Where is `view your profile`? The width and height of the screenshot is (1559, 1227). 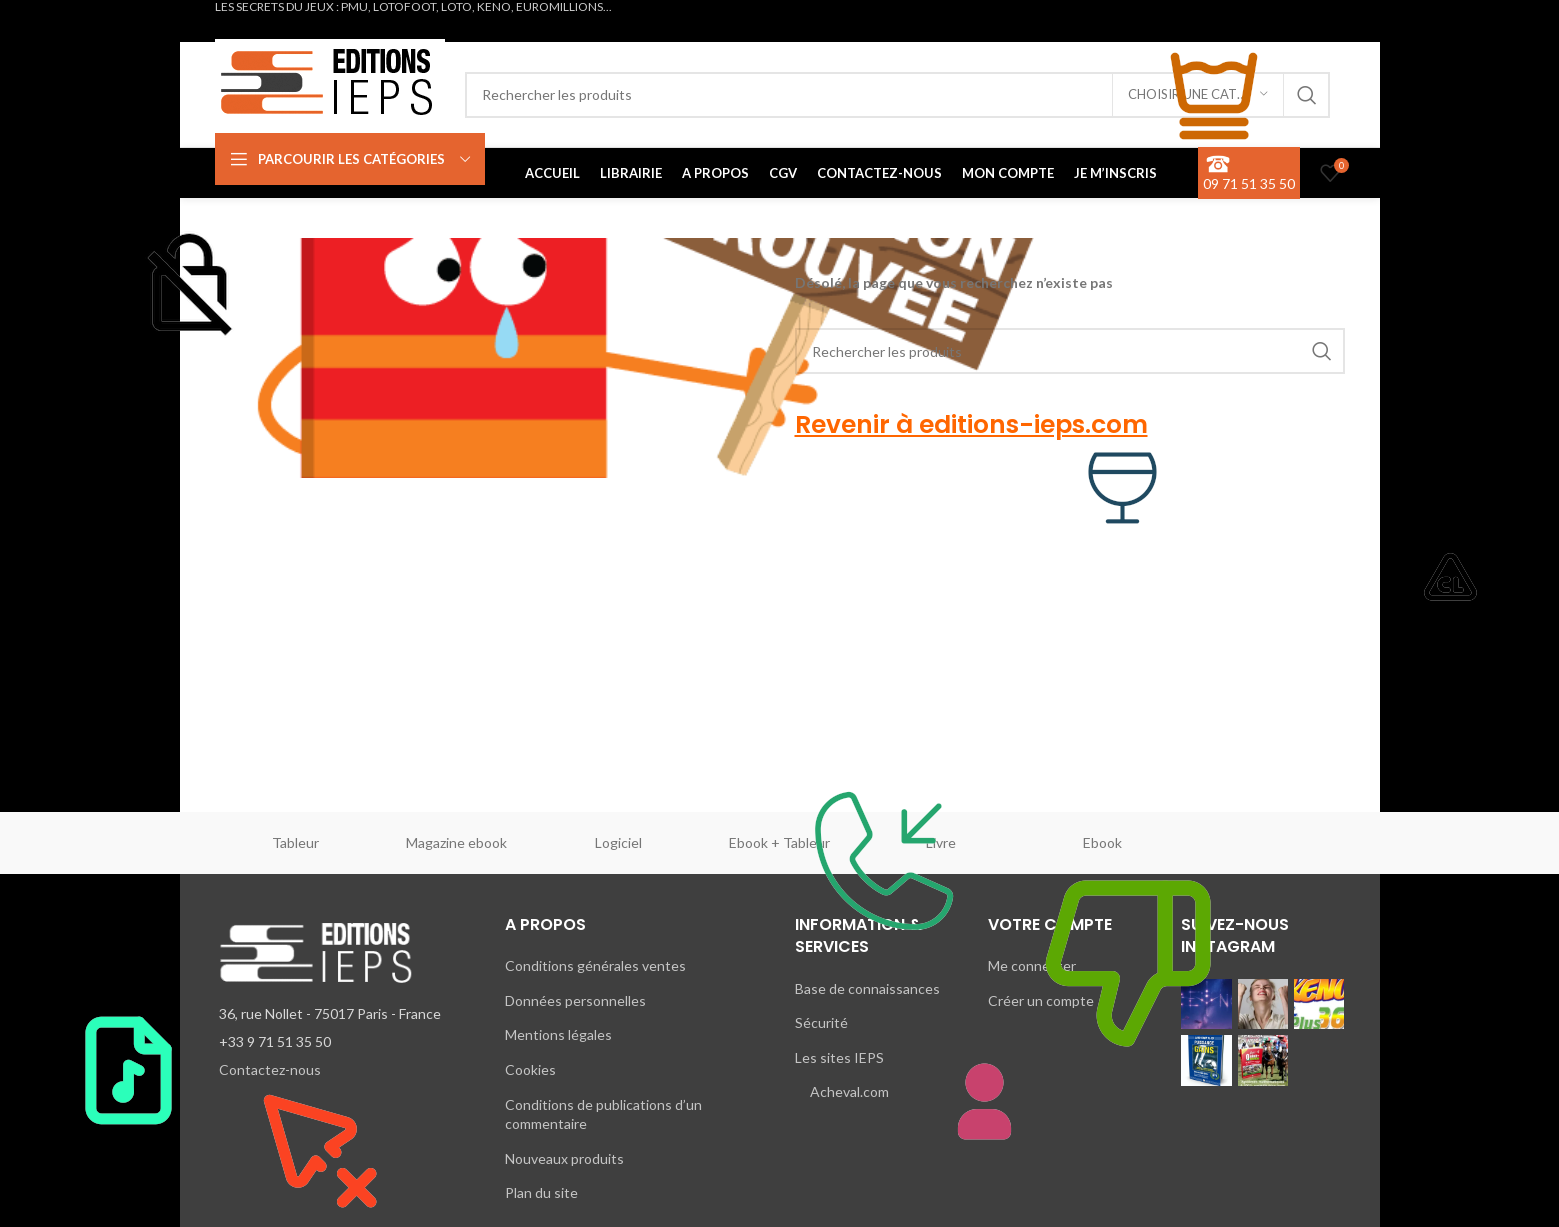
view your profile is located at coordinates (984, 1101).